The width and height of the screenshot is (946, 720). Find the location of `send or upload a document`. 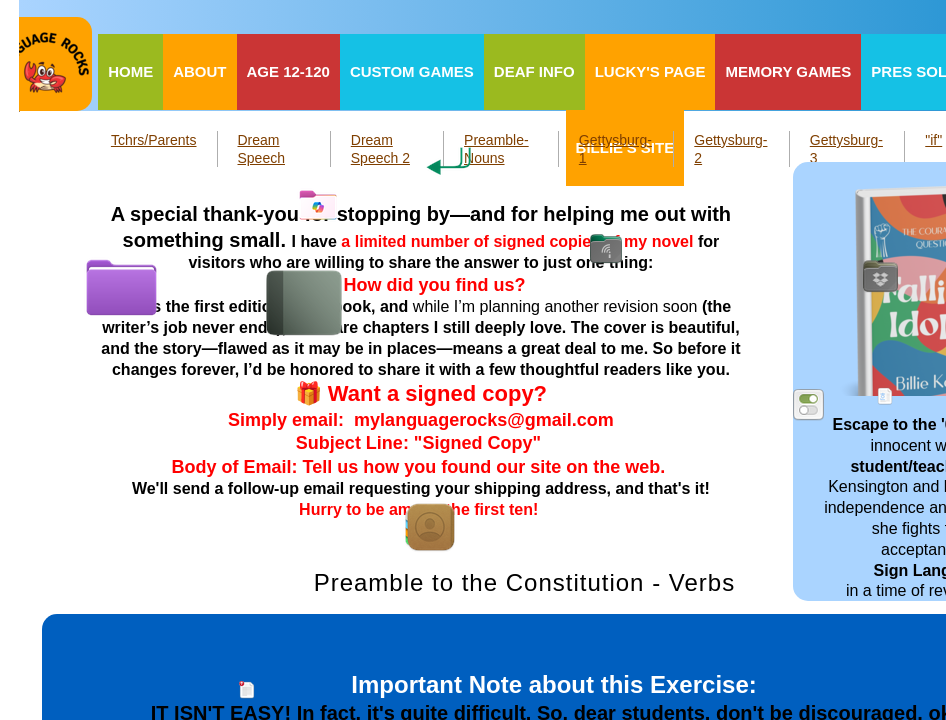

send or upload a document is located at coordinates (247, 690).